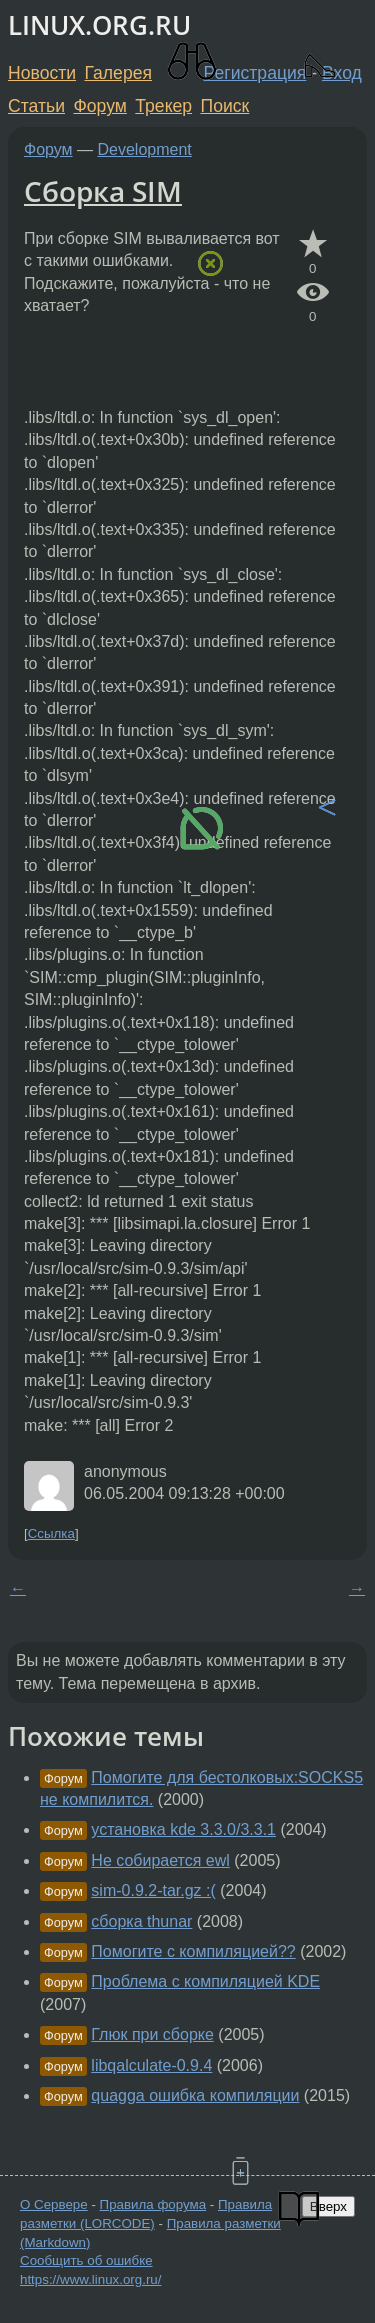 Image resolution: width=375 pixels, height=2323 pixels. I want to click on search or explore content, so click(192, 61).